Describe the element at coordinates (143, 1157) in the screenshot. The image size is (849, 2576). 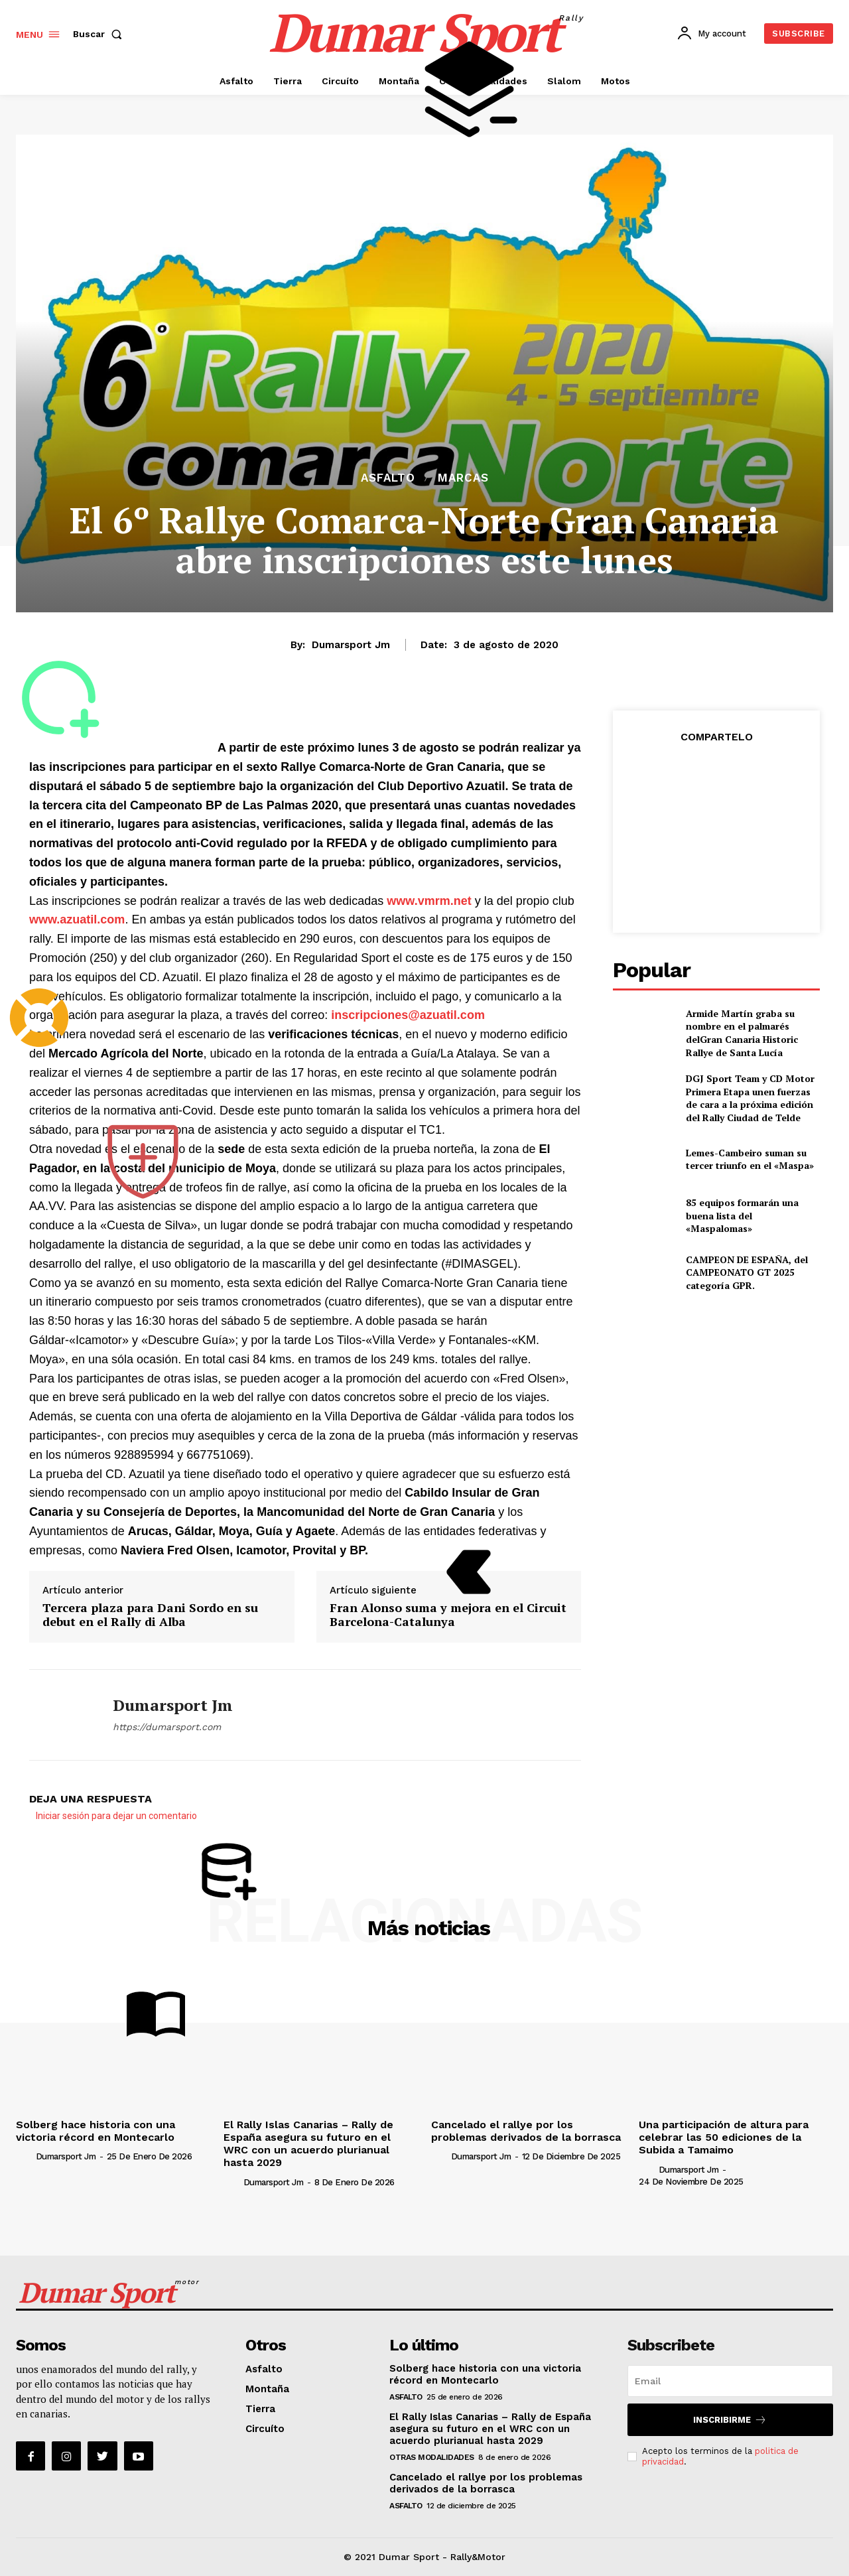
I see `add new security protection` at that location.